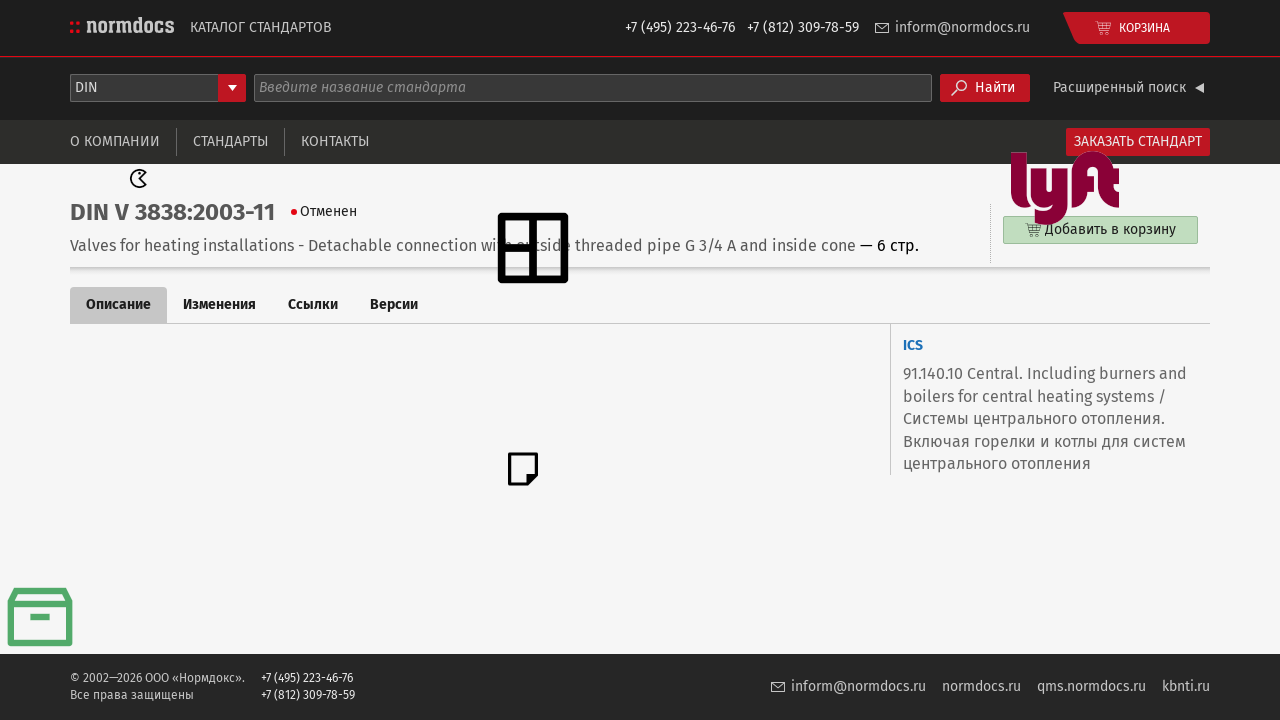 Image resolution: width=1280 pixels, height=720 pixels. I want to click on open the lyft app, so click(1065, 188).